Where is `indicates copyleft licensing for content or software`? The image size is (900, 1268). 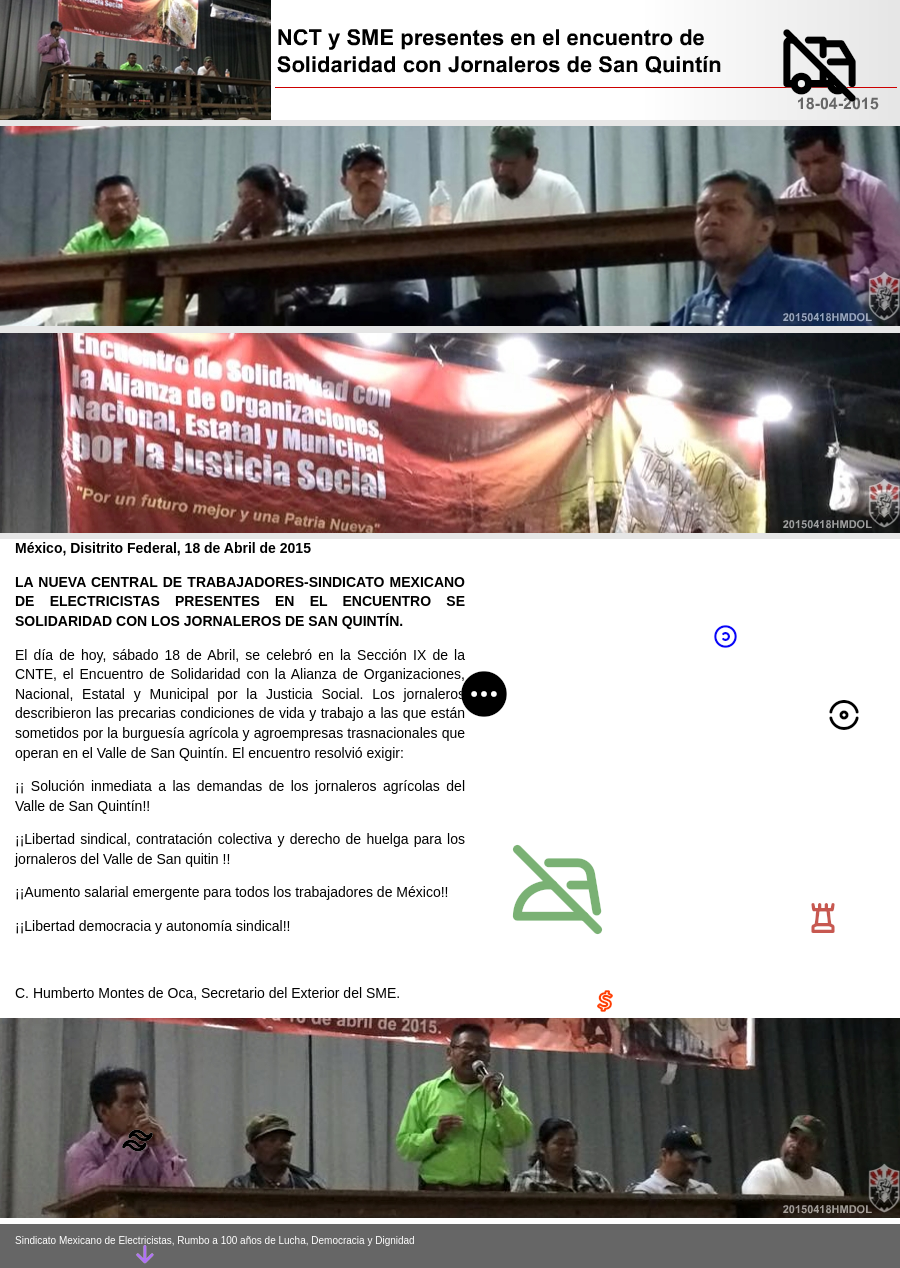 indicates copyleft licensing for content or software is located at coordinates (725, 636).